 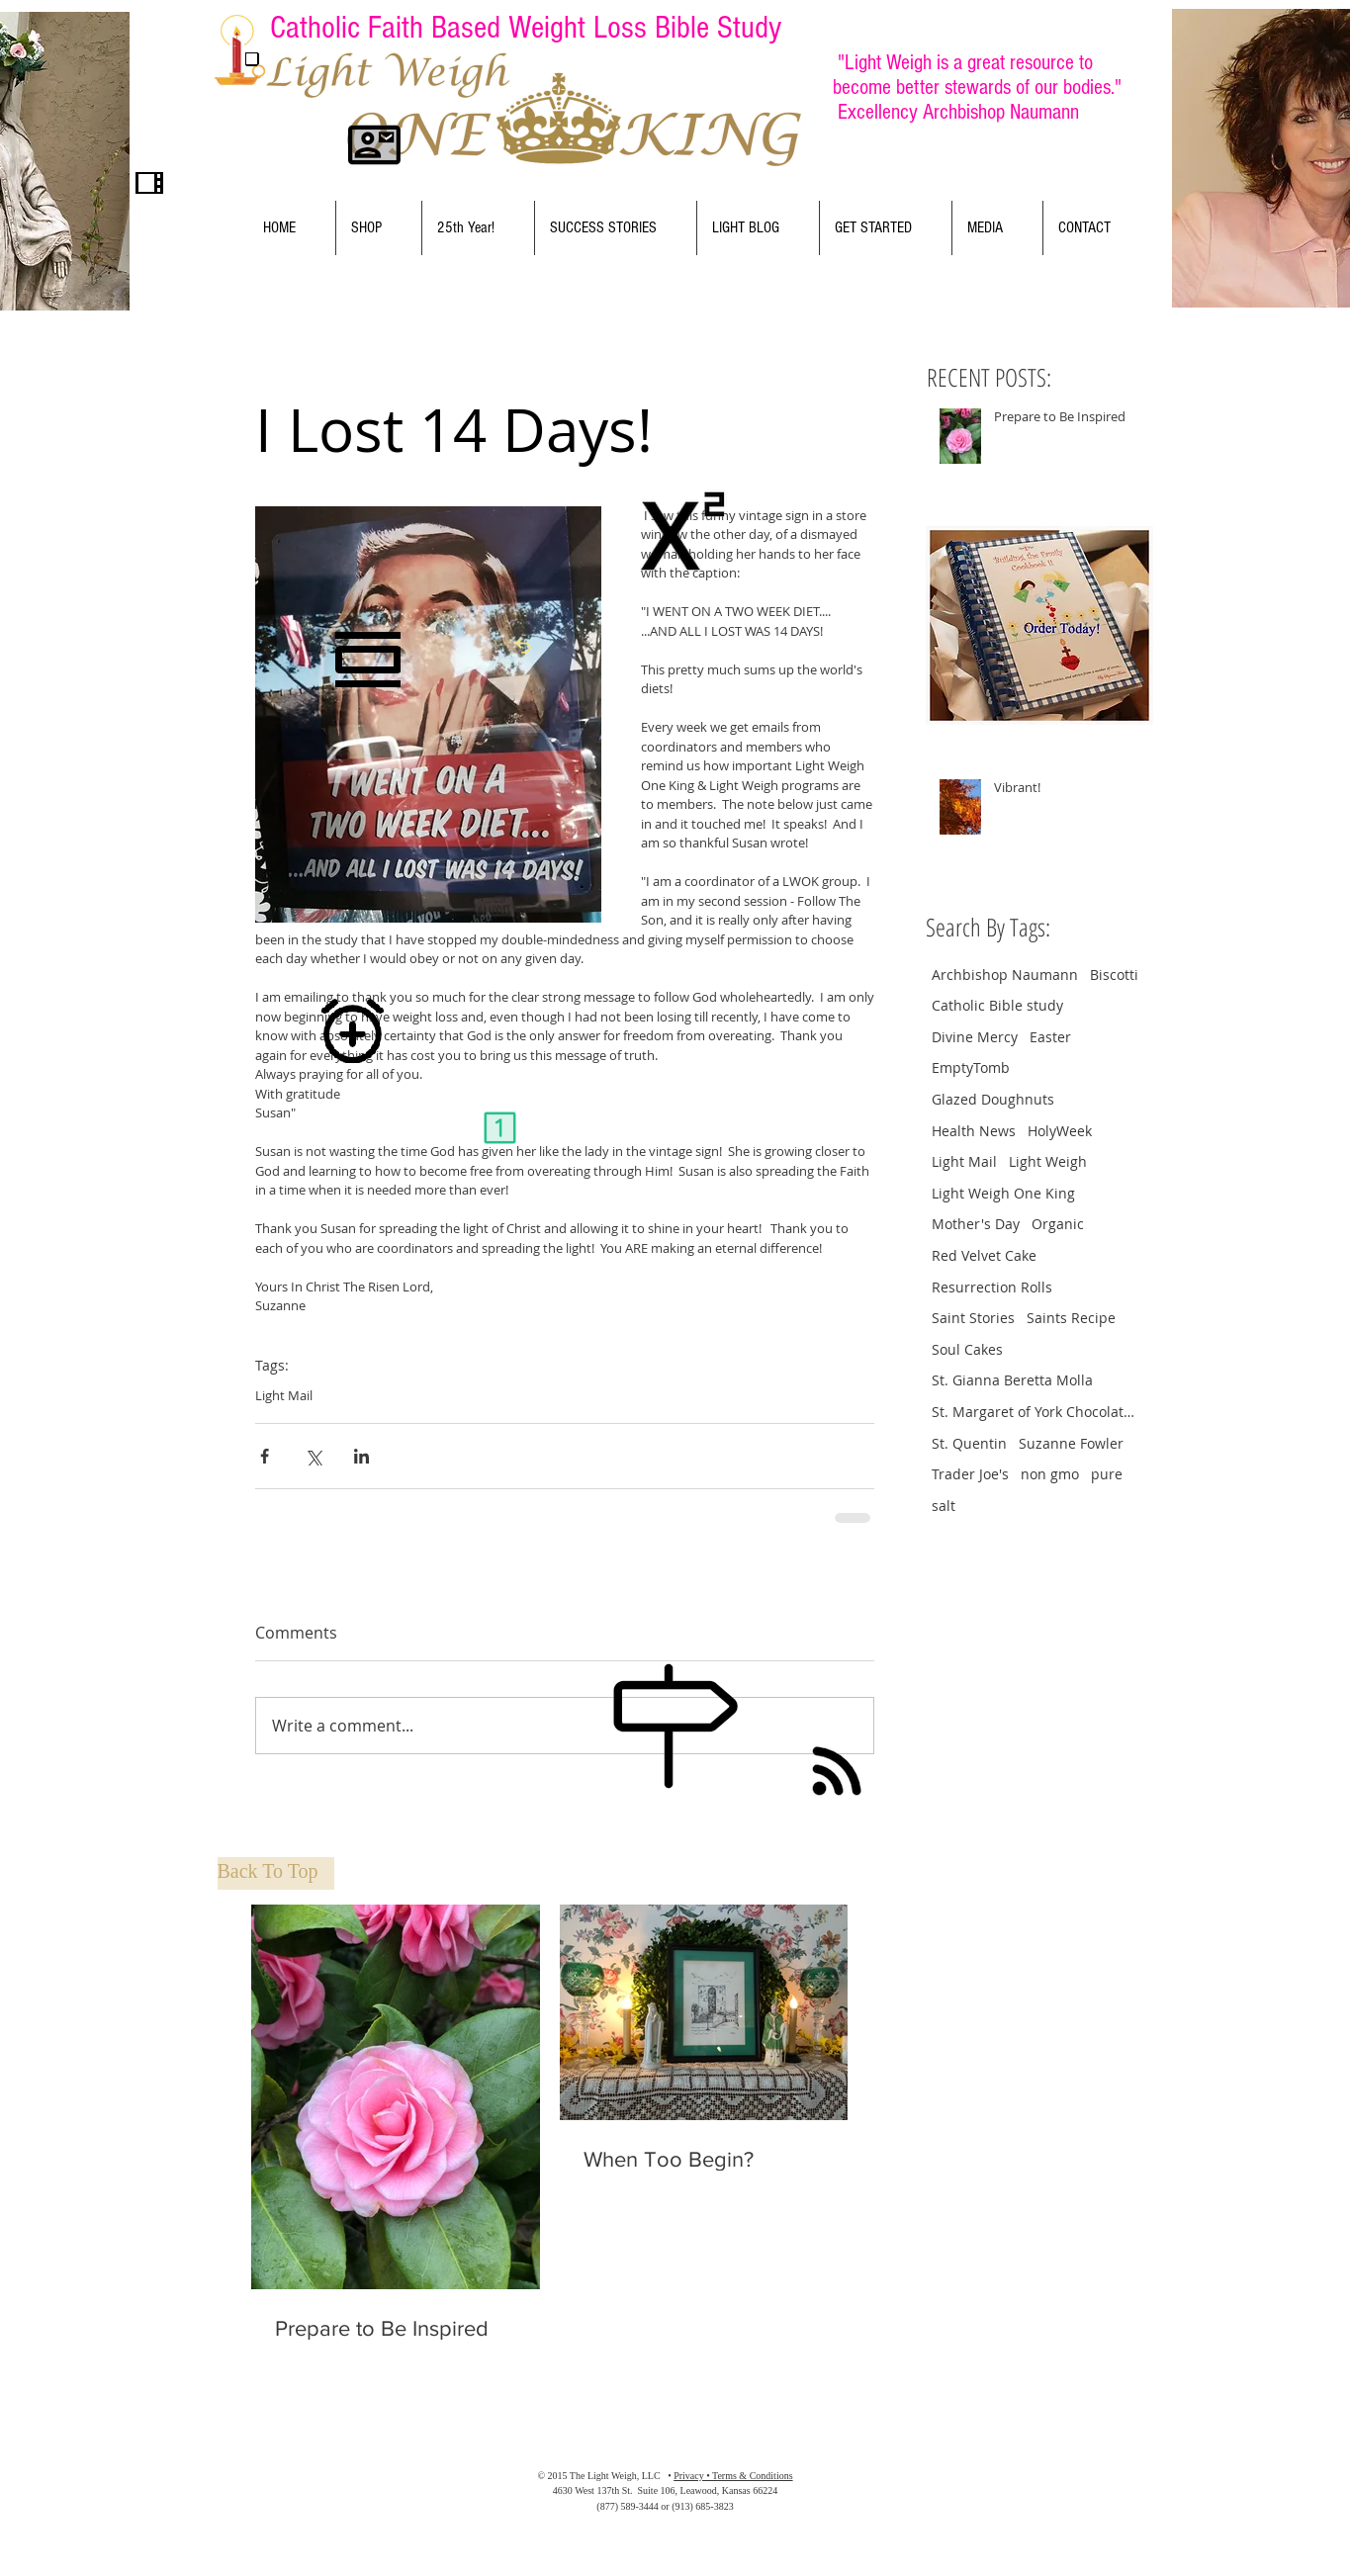 What do you see at coordinates (251, 58) in the screenshot?
I see `crop image to square aspect ratio` at bounding box center [251, 58].